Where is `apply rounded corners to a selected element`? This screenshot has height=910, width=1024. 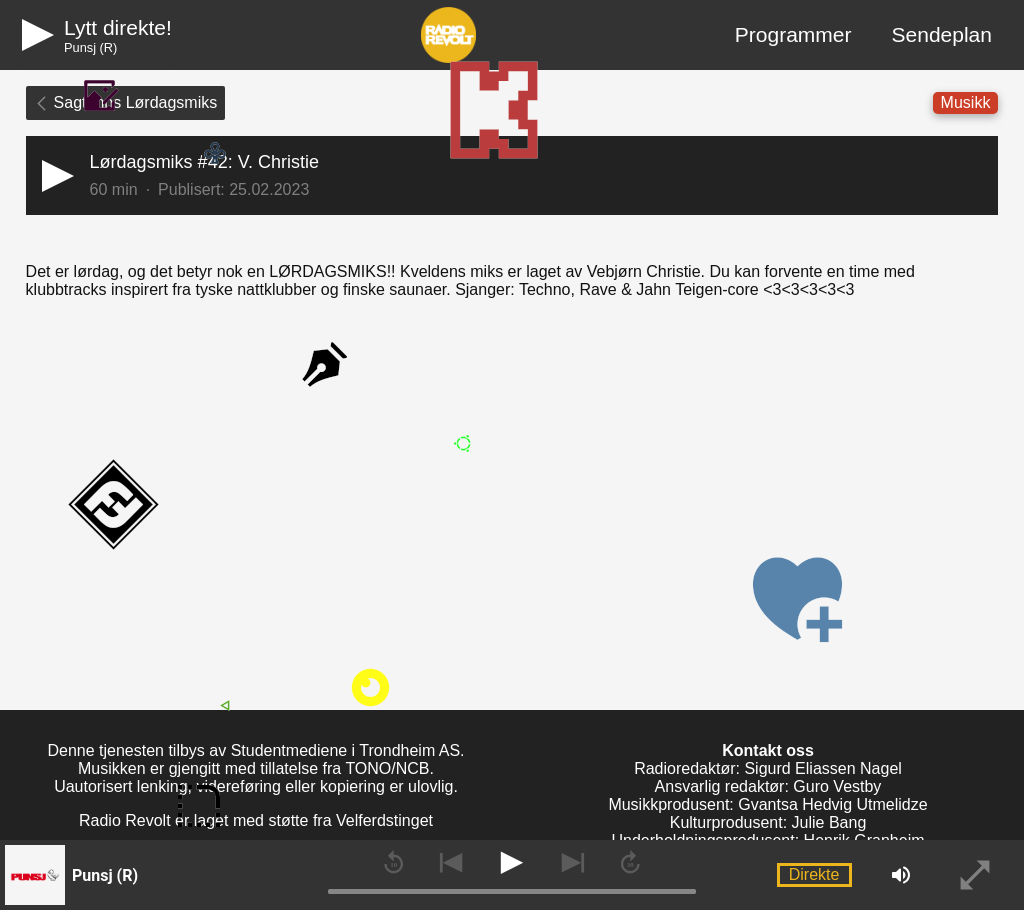 apply rounded corners to a selected element is located at coordinates (199, 806).